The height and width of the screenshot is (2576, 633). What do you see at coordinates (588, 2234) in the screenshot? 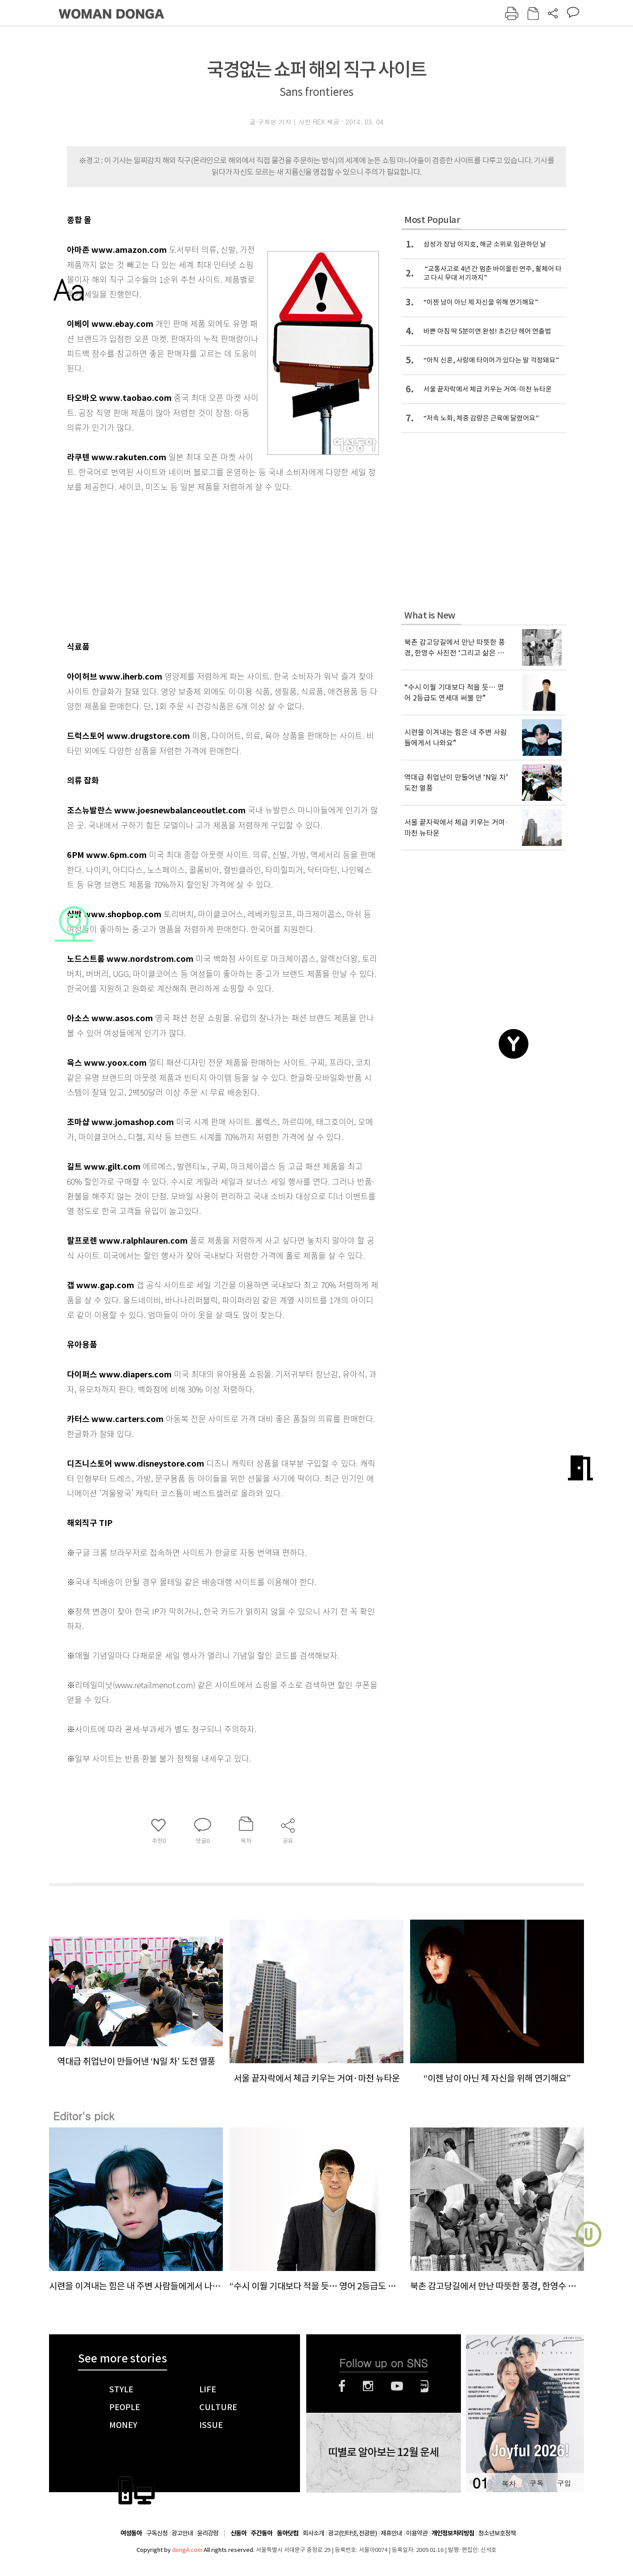
I see `indicates an unread item or status` at bounding box center [588, 2234].